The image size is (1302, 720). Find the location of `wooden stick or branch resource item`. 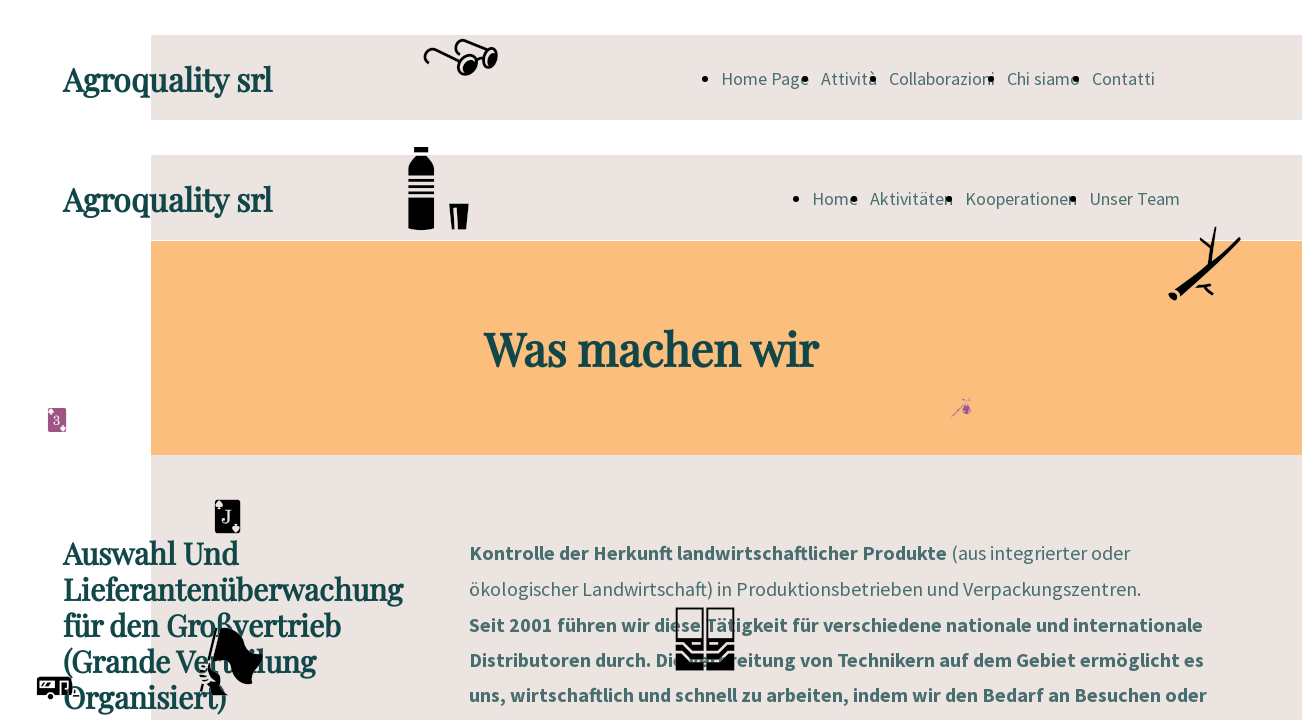

wooden stick or branch resource item is located at coordinates (1204, 263).